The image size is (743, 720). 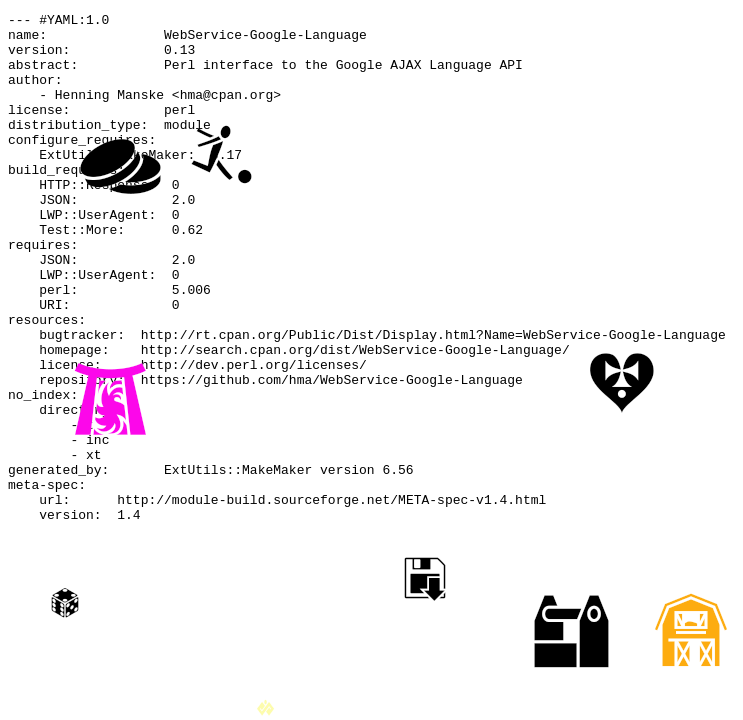 I want to click on indicates unlimited or infinite gameplay mode, so click(x=265, y=708).